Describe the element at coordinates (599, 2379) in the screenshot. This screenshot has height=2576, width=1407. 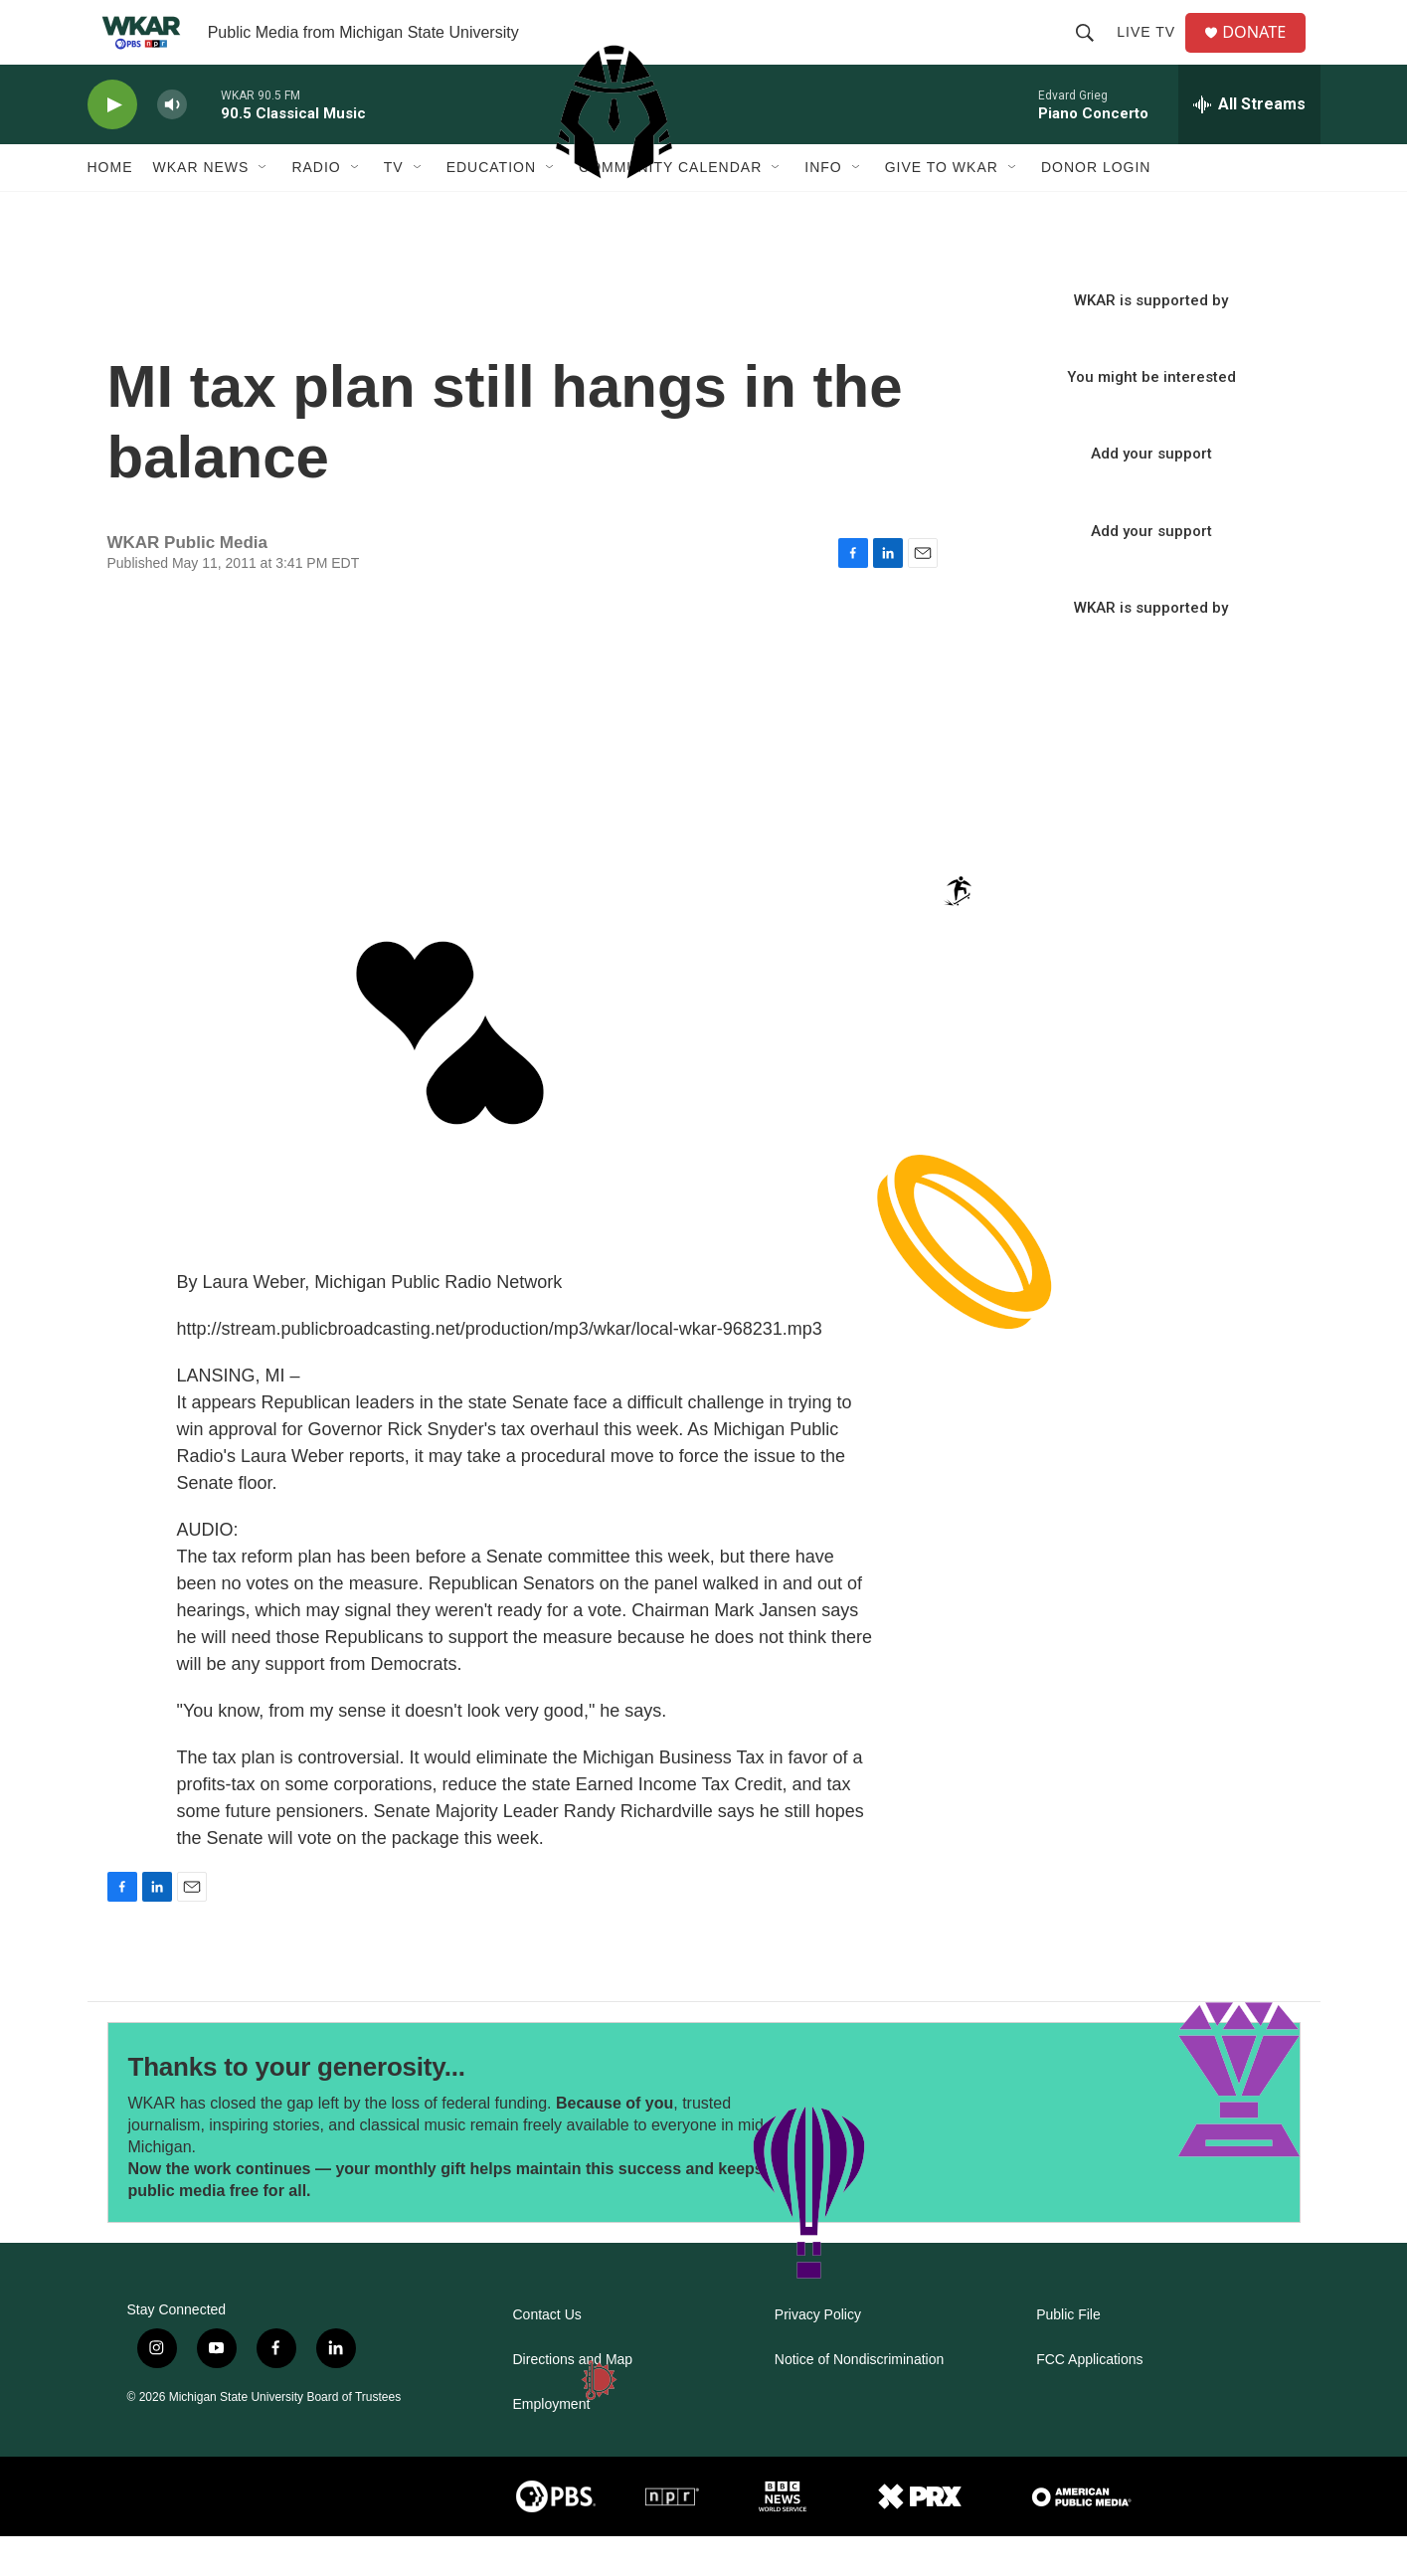
I see `view current temperature or weather conditions` at that location.